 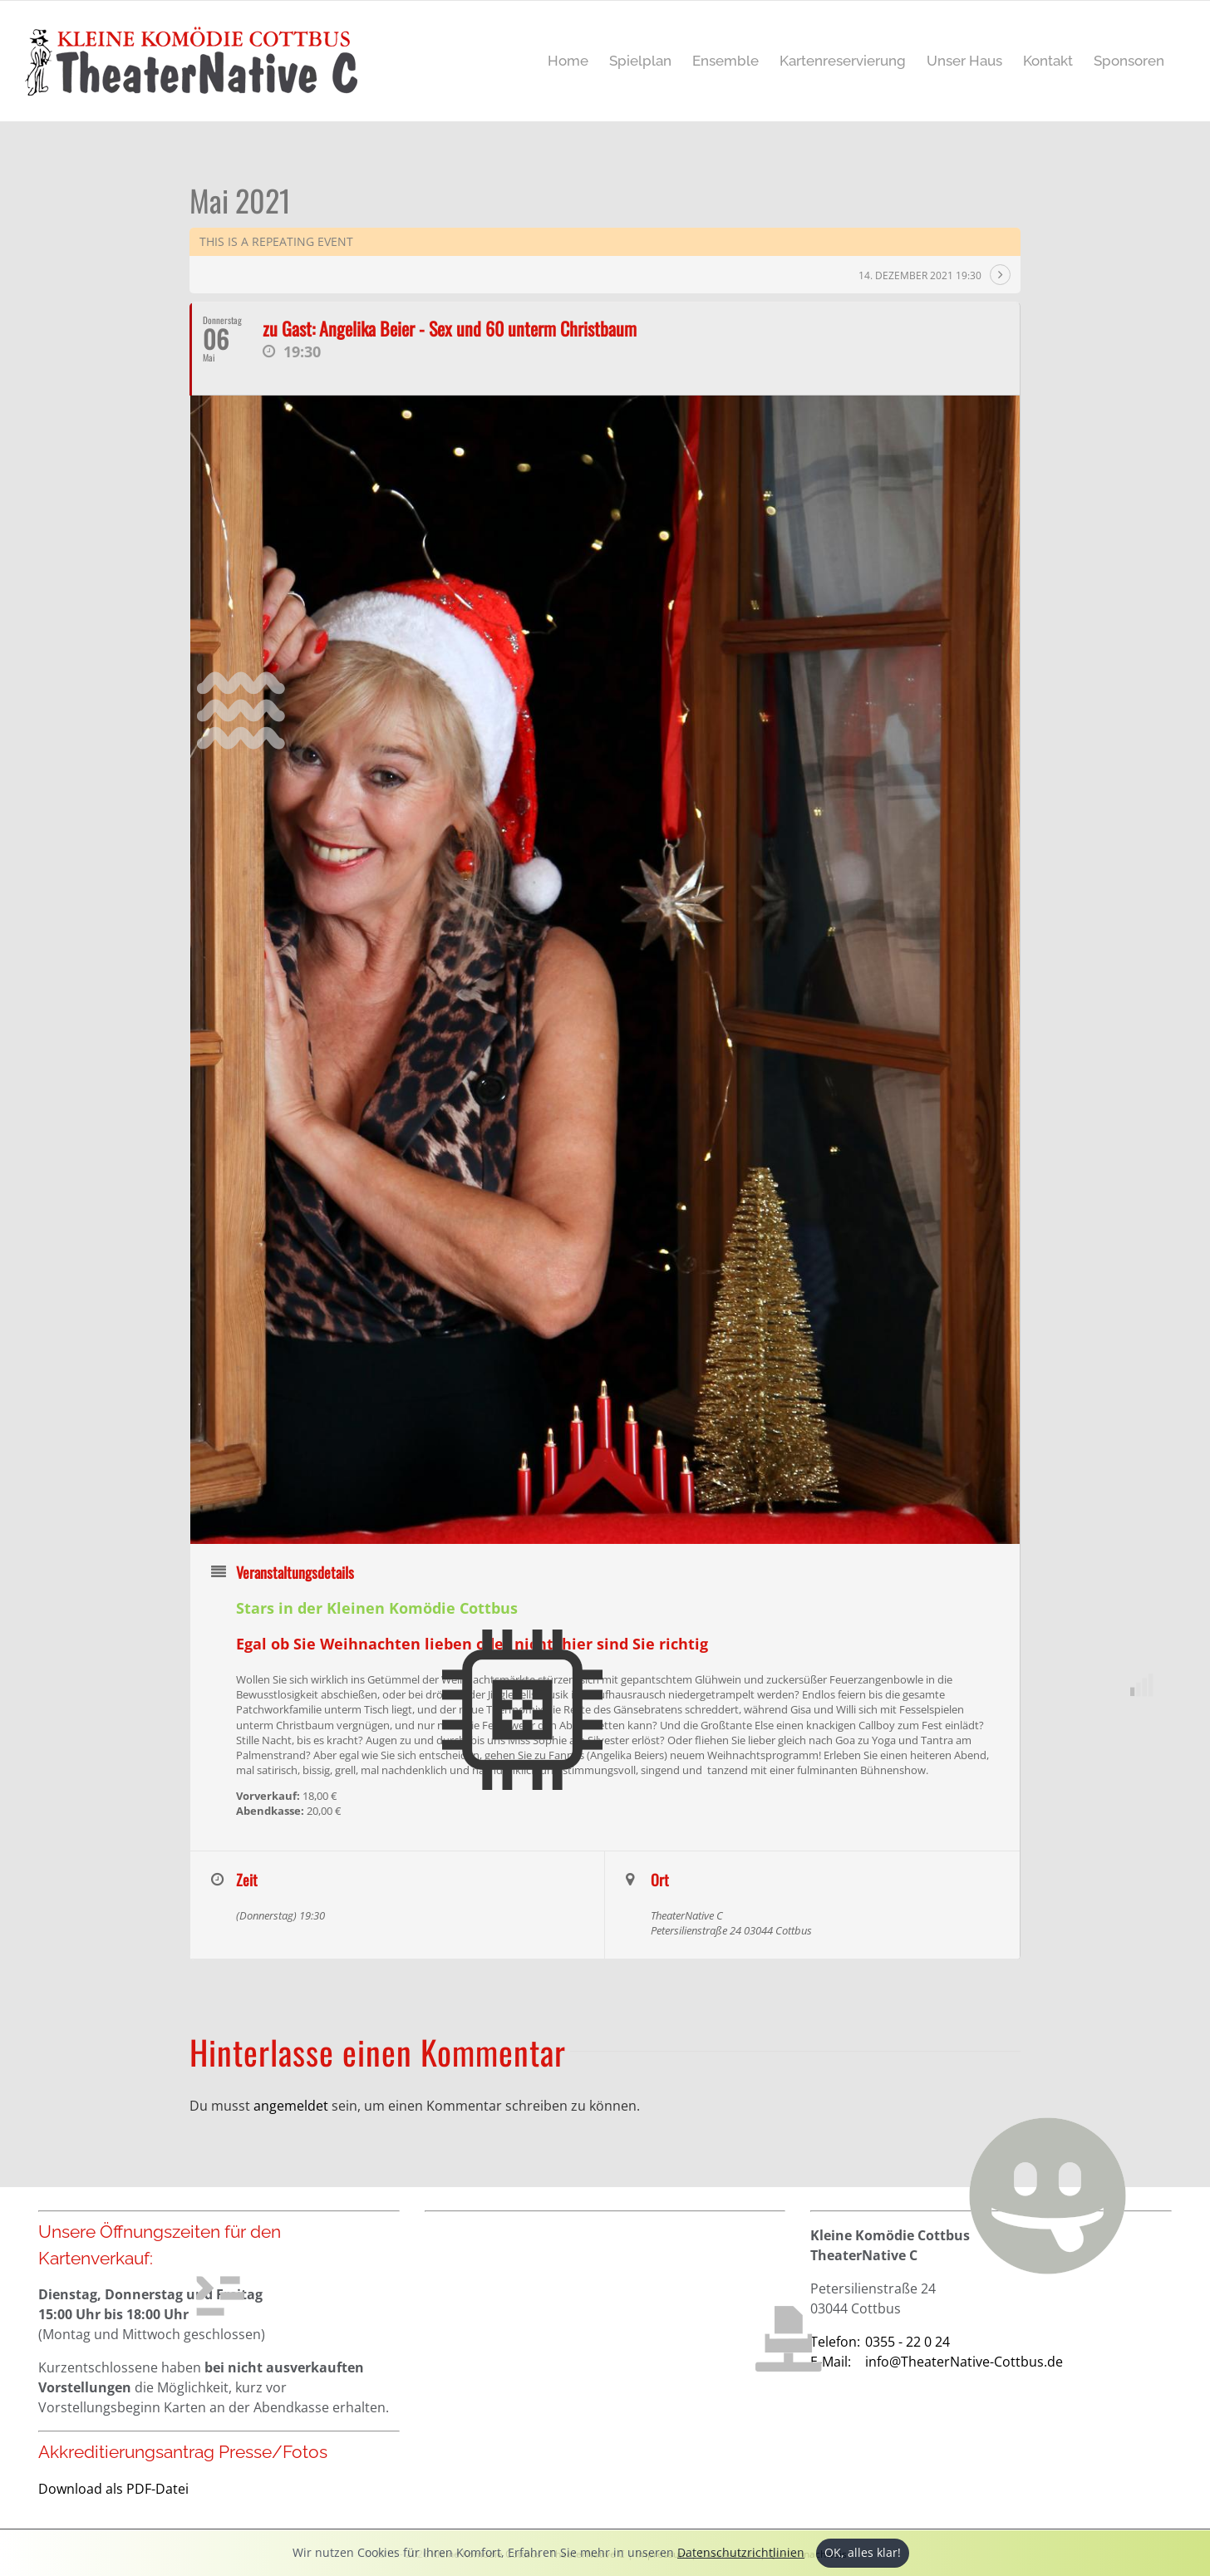 What do you see at coordinates (1142, 1685) in the screenshot?
I see `indicates weak cellular signal strength` at bounding box center [1142, 1685].